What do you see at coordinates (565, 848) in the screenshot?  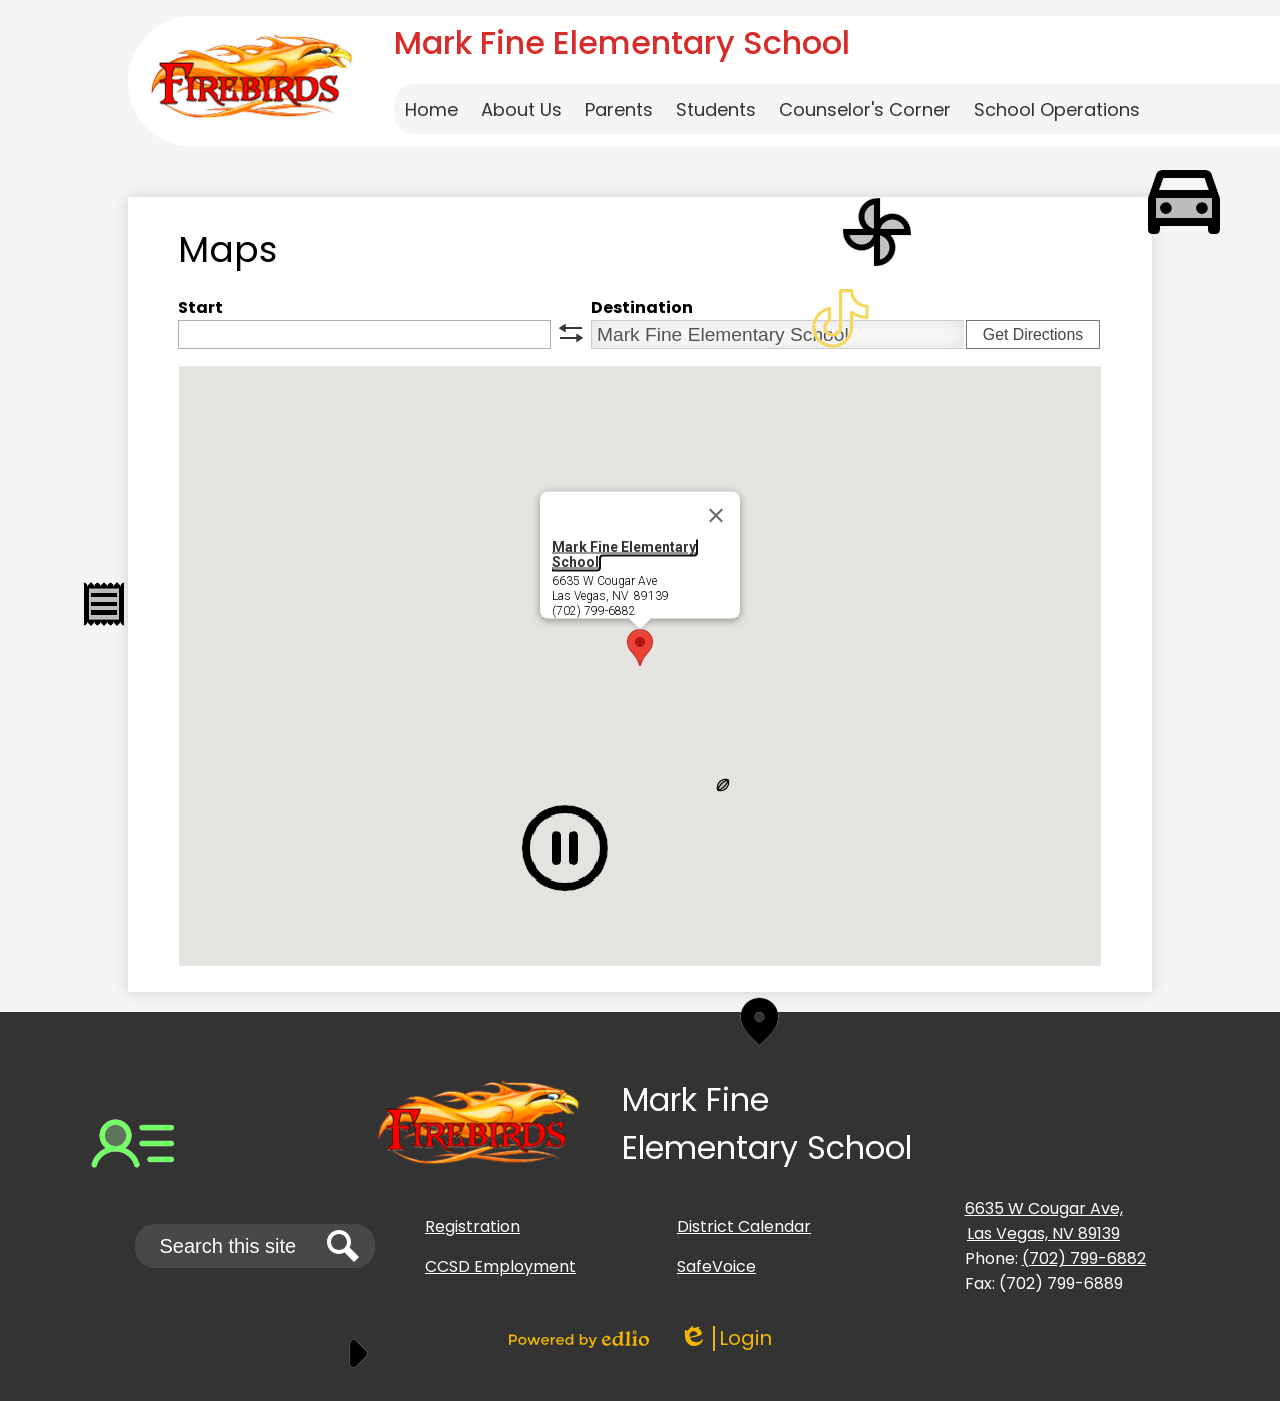 I see `pause media playback` at bounding box center [565, 848].